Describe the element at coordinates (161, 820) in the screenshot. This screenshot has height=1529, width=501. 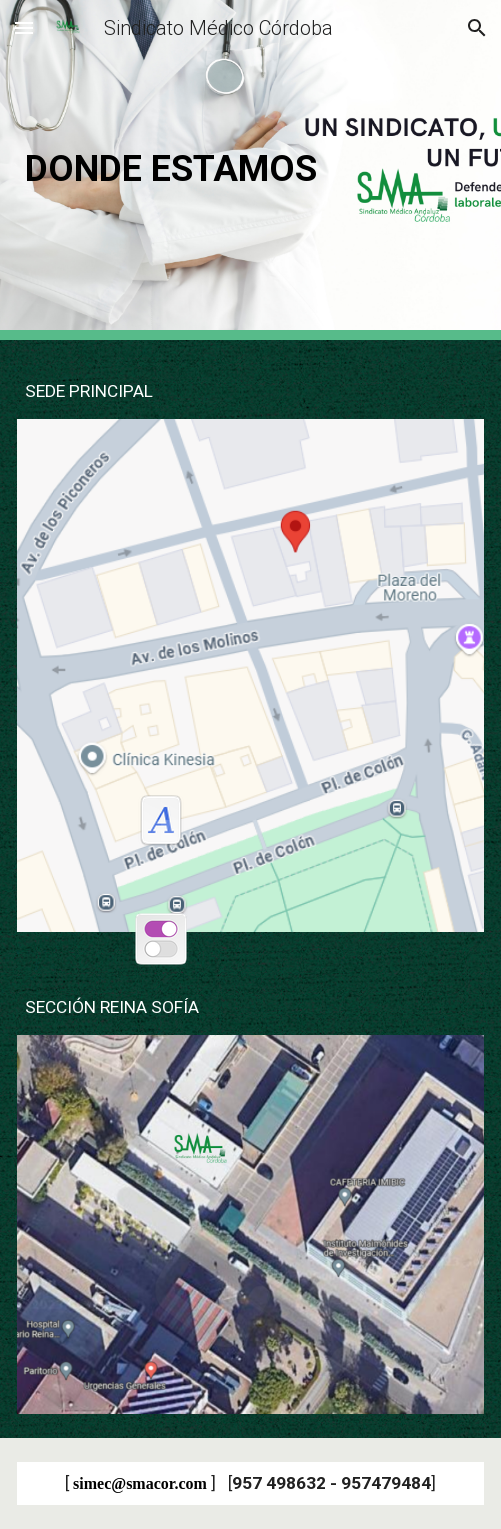
I see `open a font file` at that location.